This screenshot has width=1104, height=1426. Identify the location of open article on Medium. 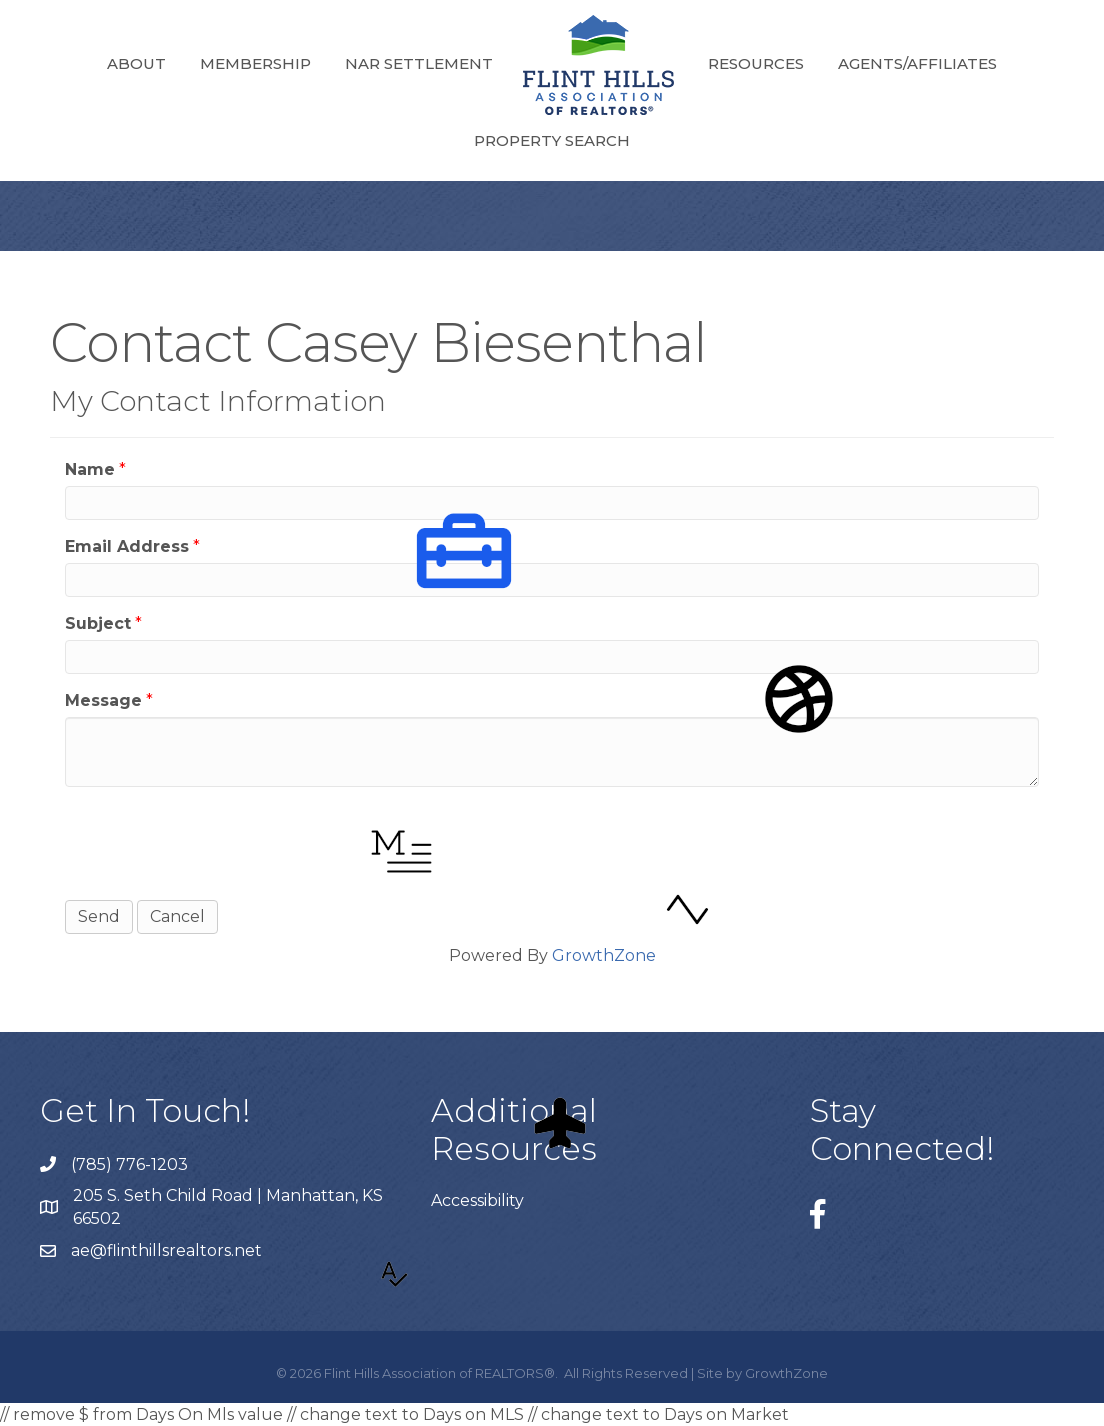
(401, 851).